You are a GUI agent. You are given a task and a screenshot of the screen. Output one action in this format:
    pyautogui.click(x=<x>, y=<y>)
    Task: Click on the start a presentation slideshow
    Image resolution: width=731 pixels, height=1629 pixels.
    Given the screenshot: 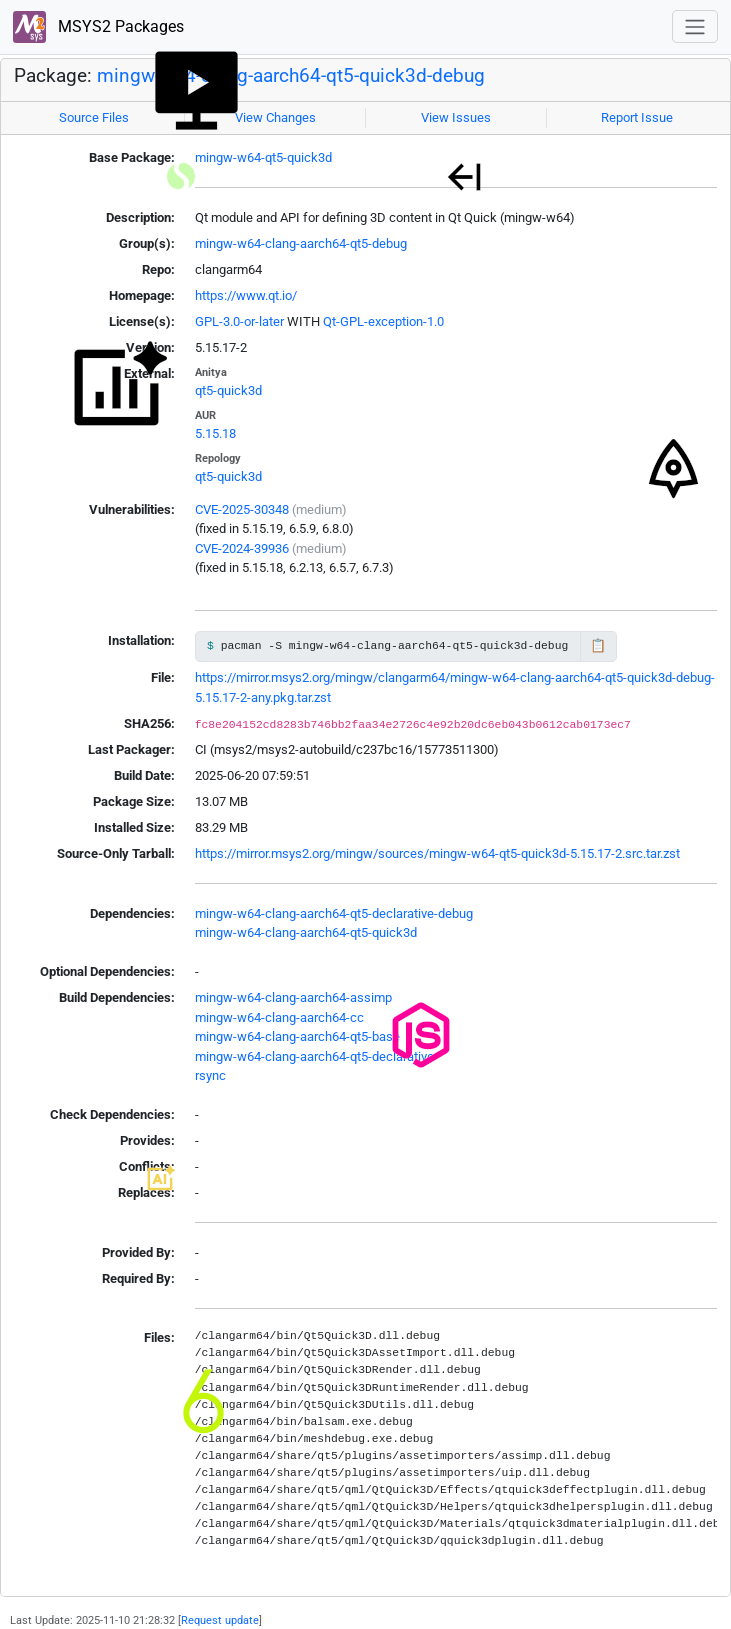 What is the action you would take?
    pyautogui.click(x=196, y=88)
    